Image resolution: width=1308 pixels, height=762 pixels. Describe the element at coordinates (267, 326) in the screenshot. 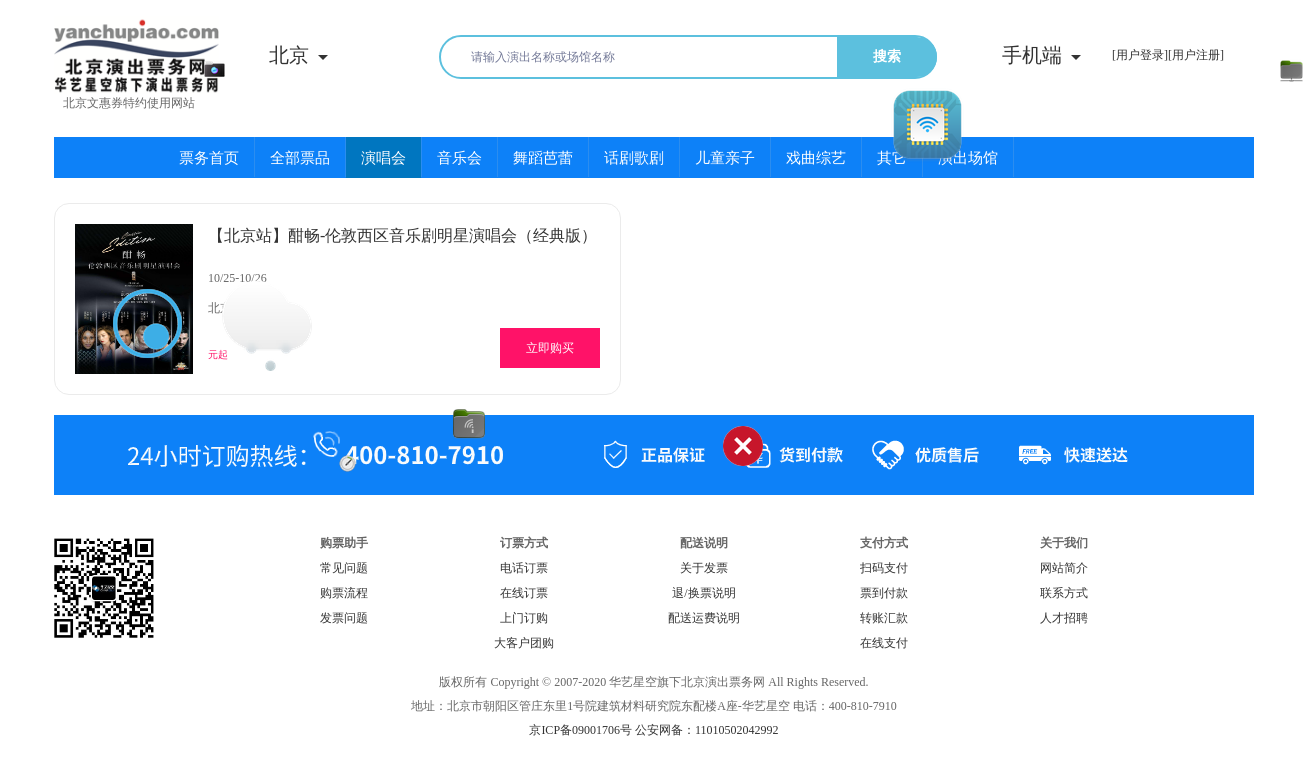

I see `indicates scattered snow weather conditions` at that location.